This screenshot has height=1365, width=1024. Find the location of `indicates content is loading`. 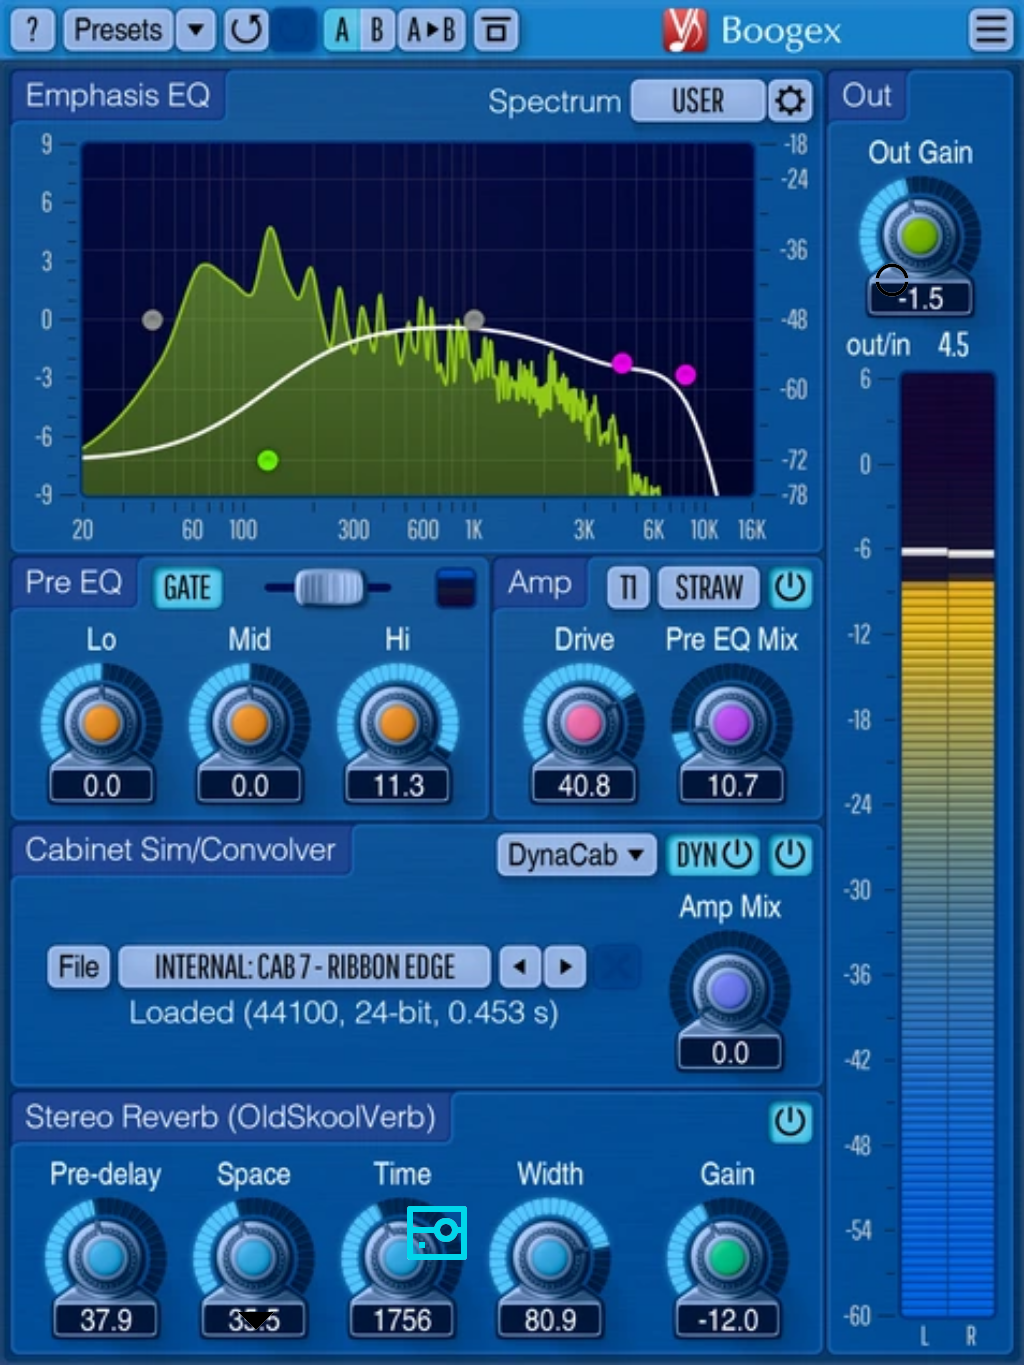

indicates content is loading is located at coordinates (892, 280).